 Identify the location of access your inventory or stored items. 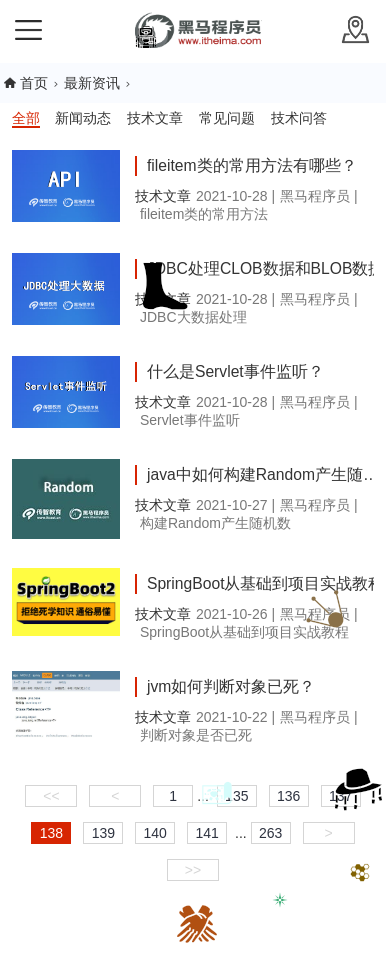
(146, 37).